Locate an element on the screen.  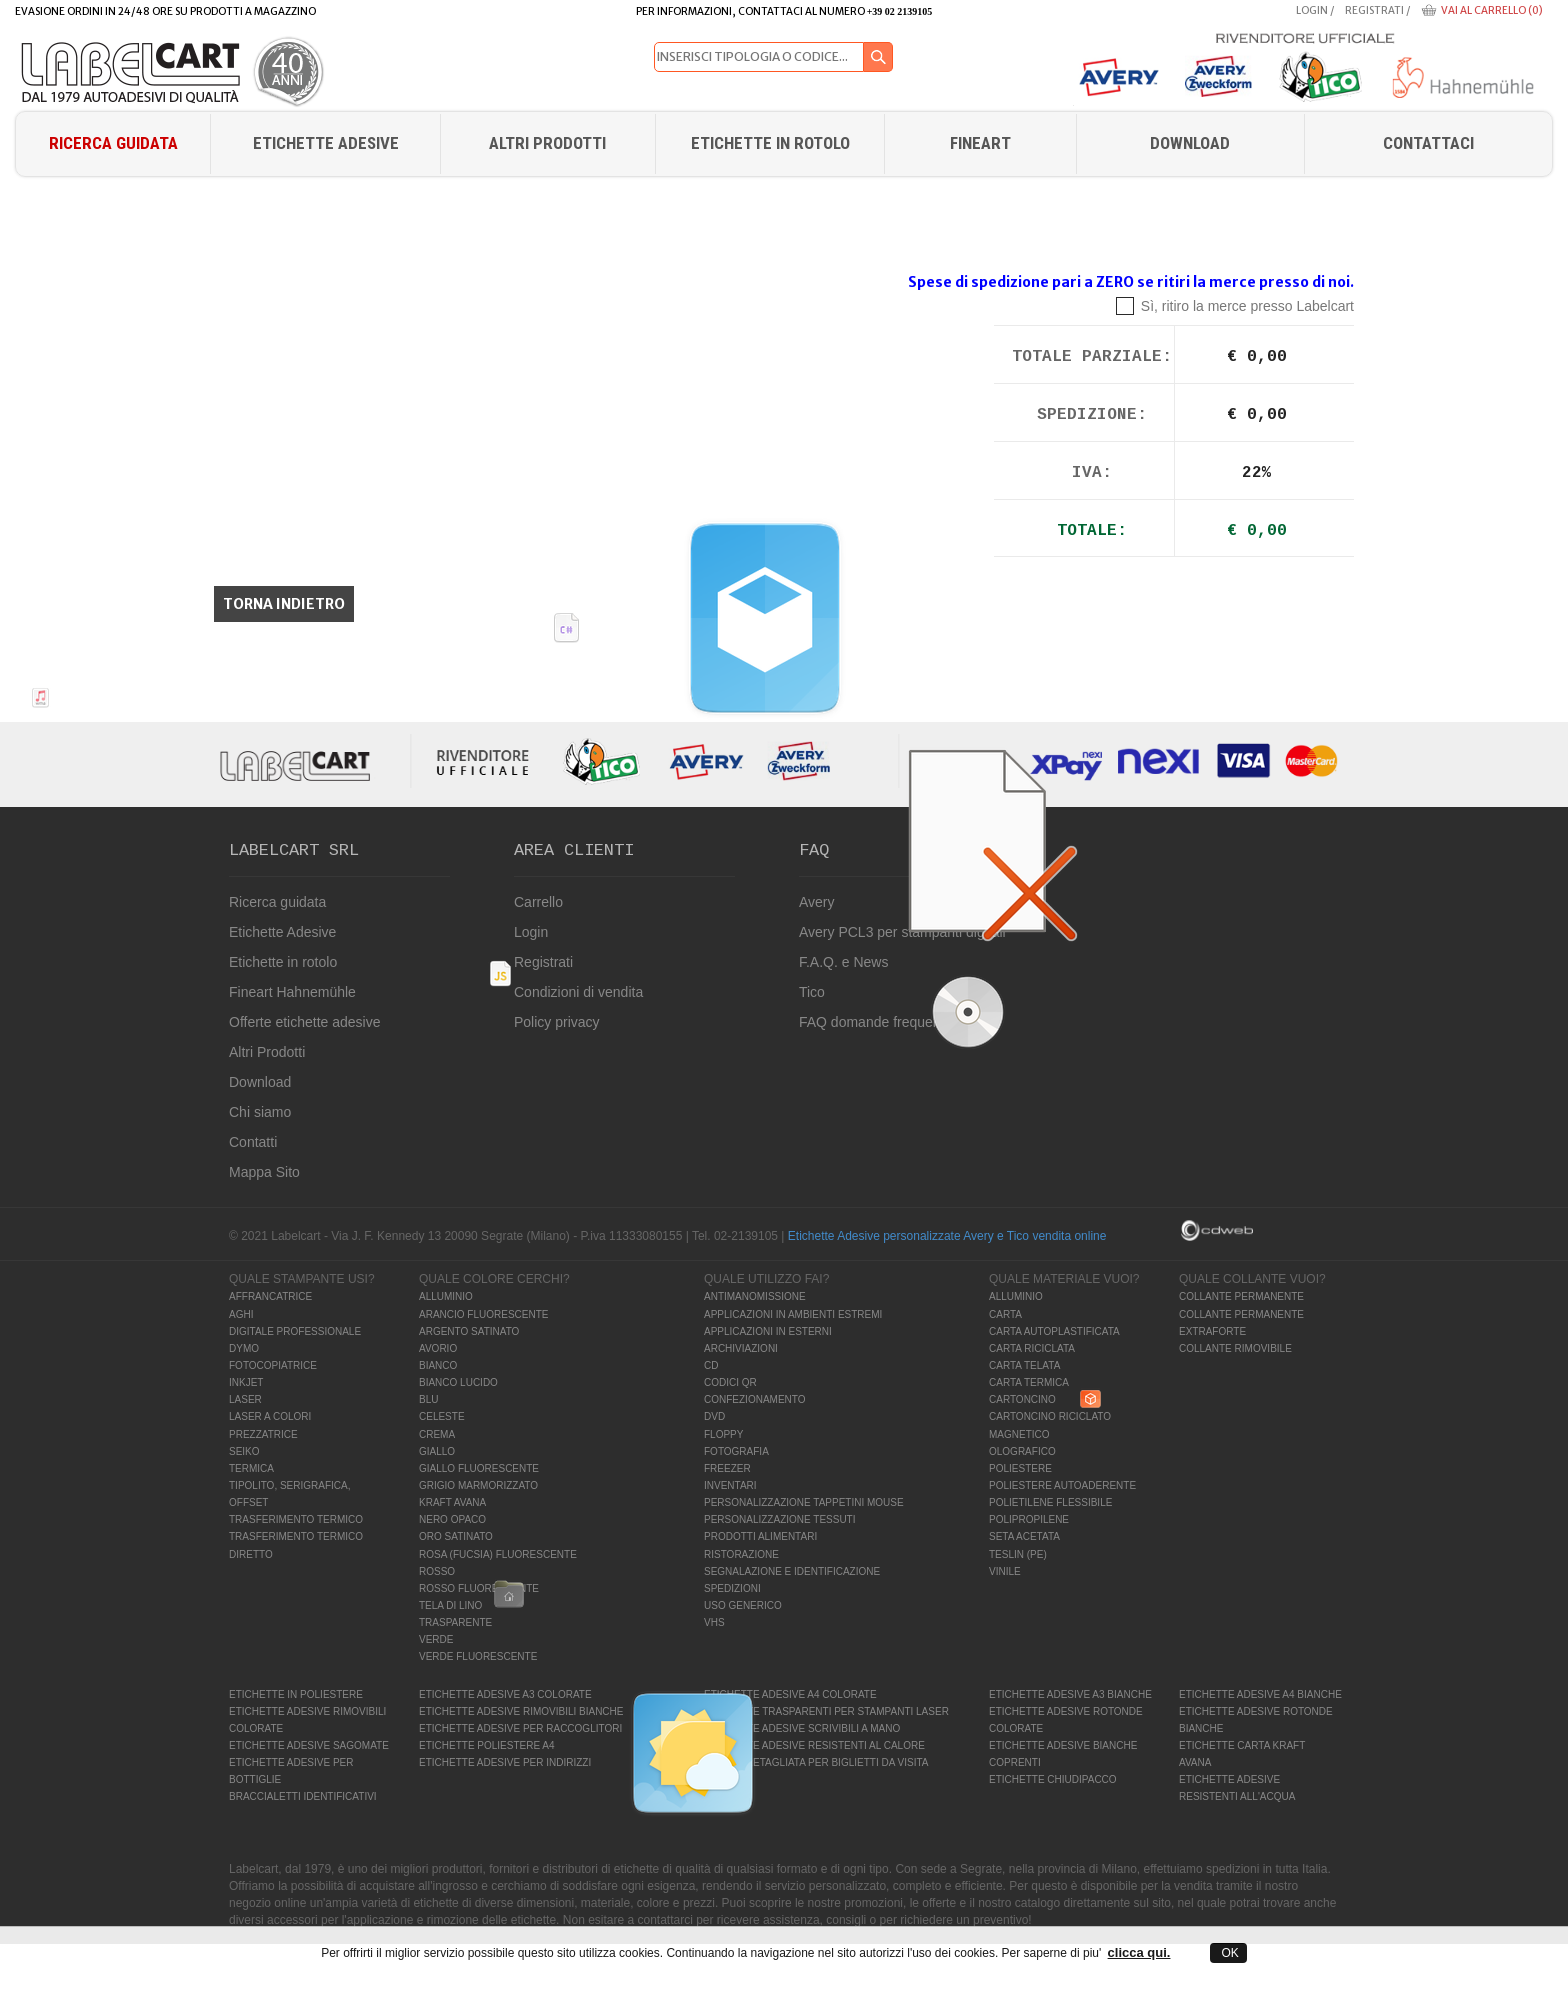
access your home folder is located at coordinates (509, 1594).